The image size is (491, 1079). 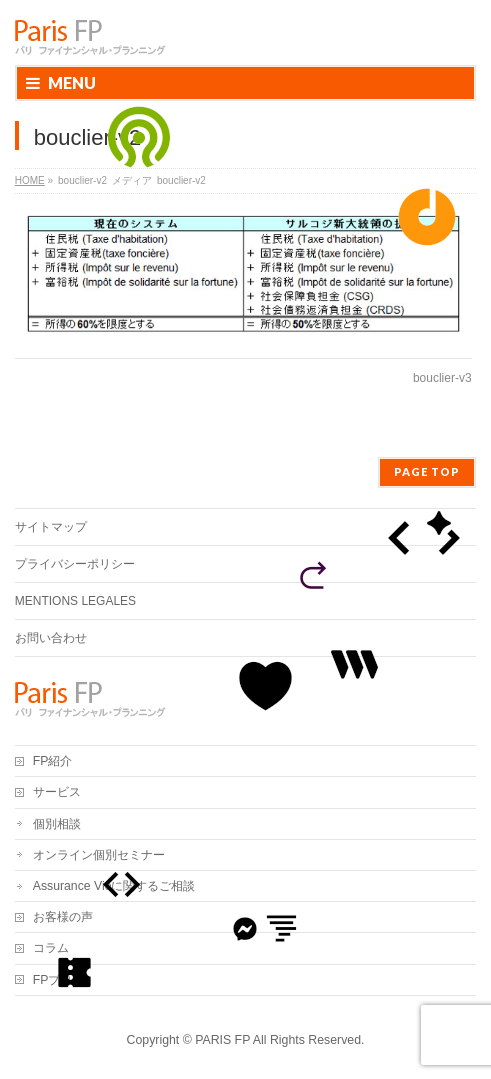 I want to click on thirdweb platform logo, so click(x=354, y=664).